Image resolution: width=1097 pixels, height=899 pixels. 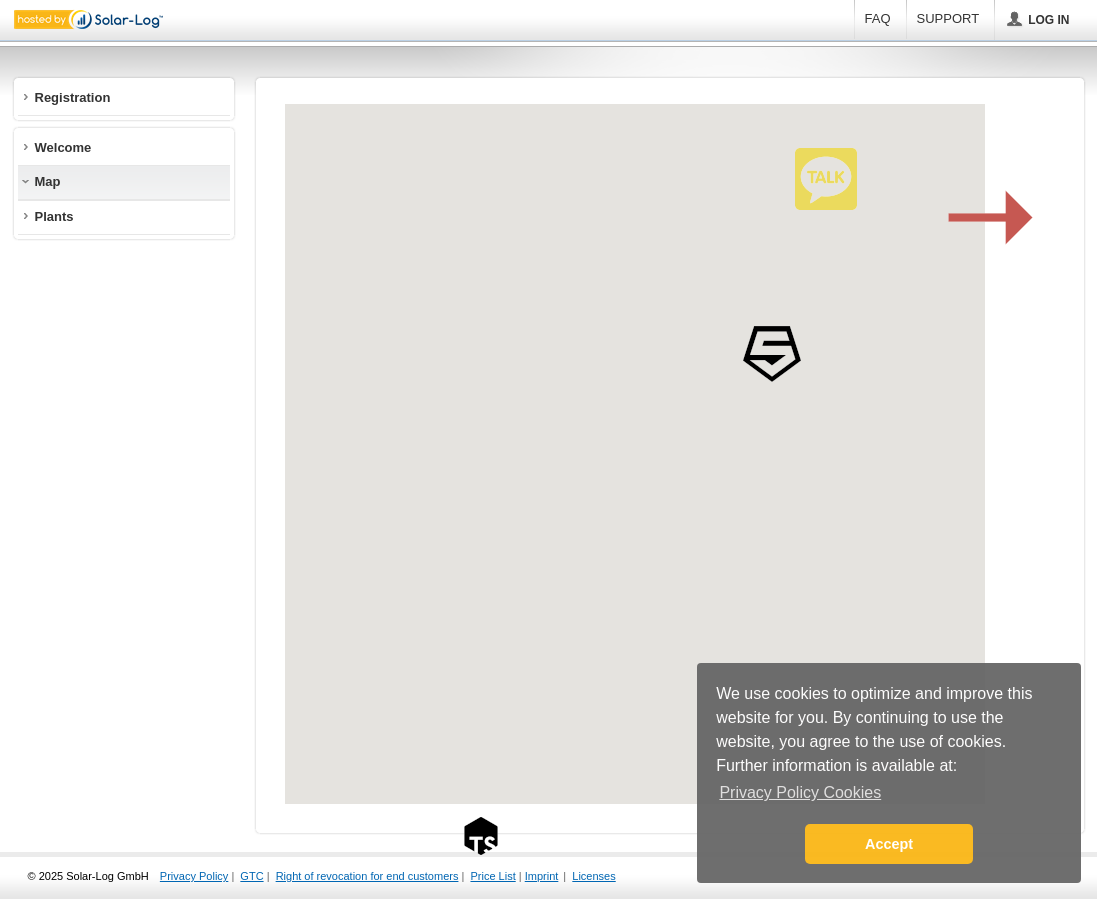 I want to click on sifive company logo, so click(x=772, y=354).